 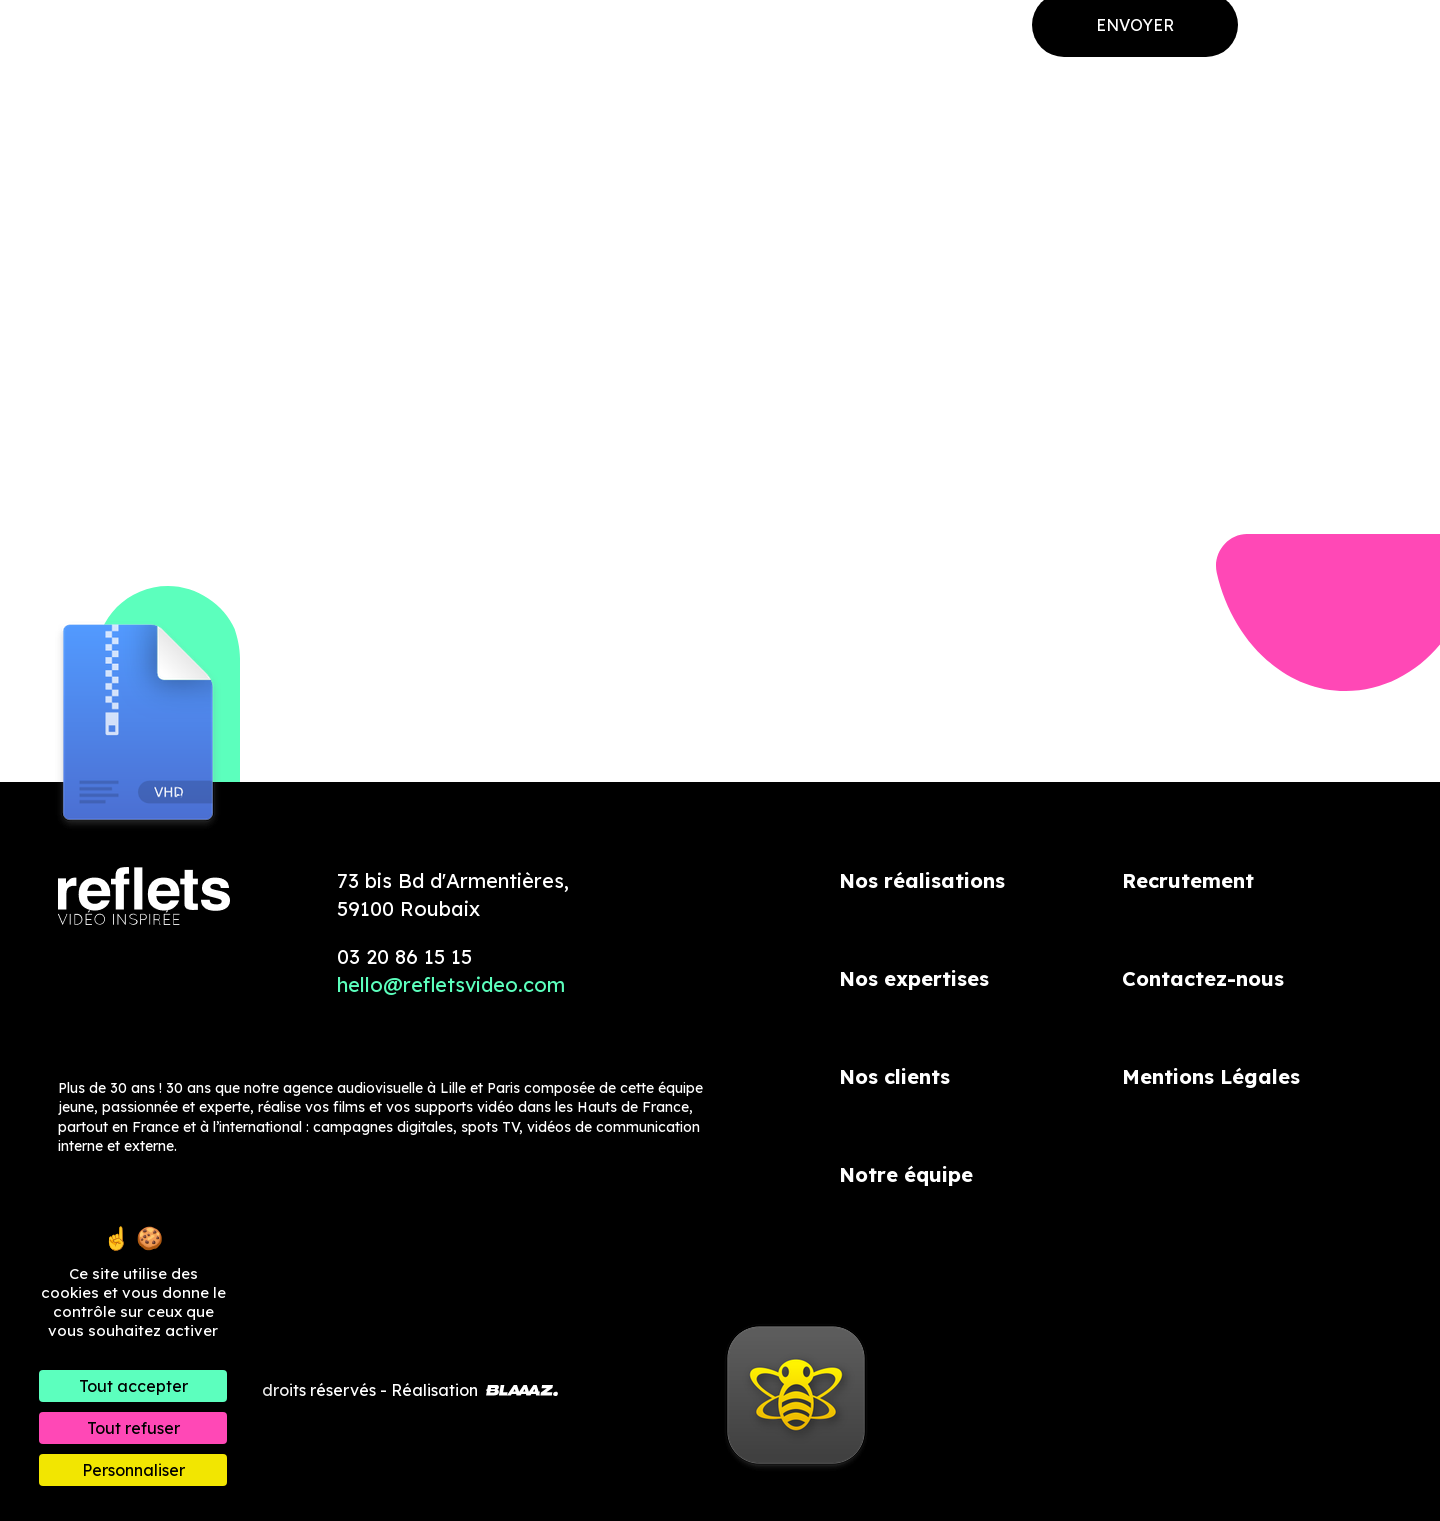 I want to click on a virtualbox virtual hard disk file, so click(x=138, y=726).